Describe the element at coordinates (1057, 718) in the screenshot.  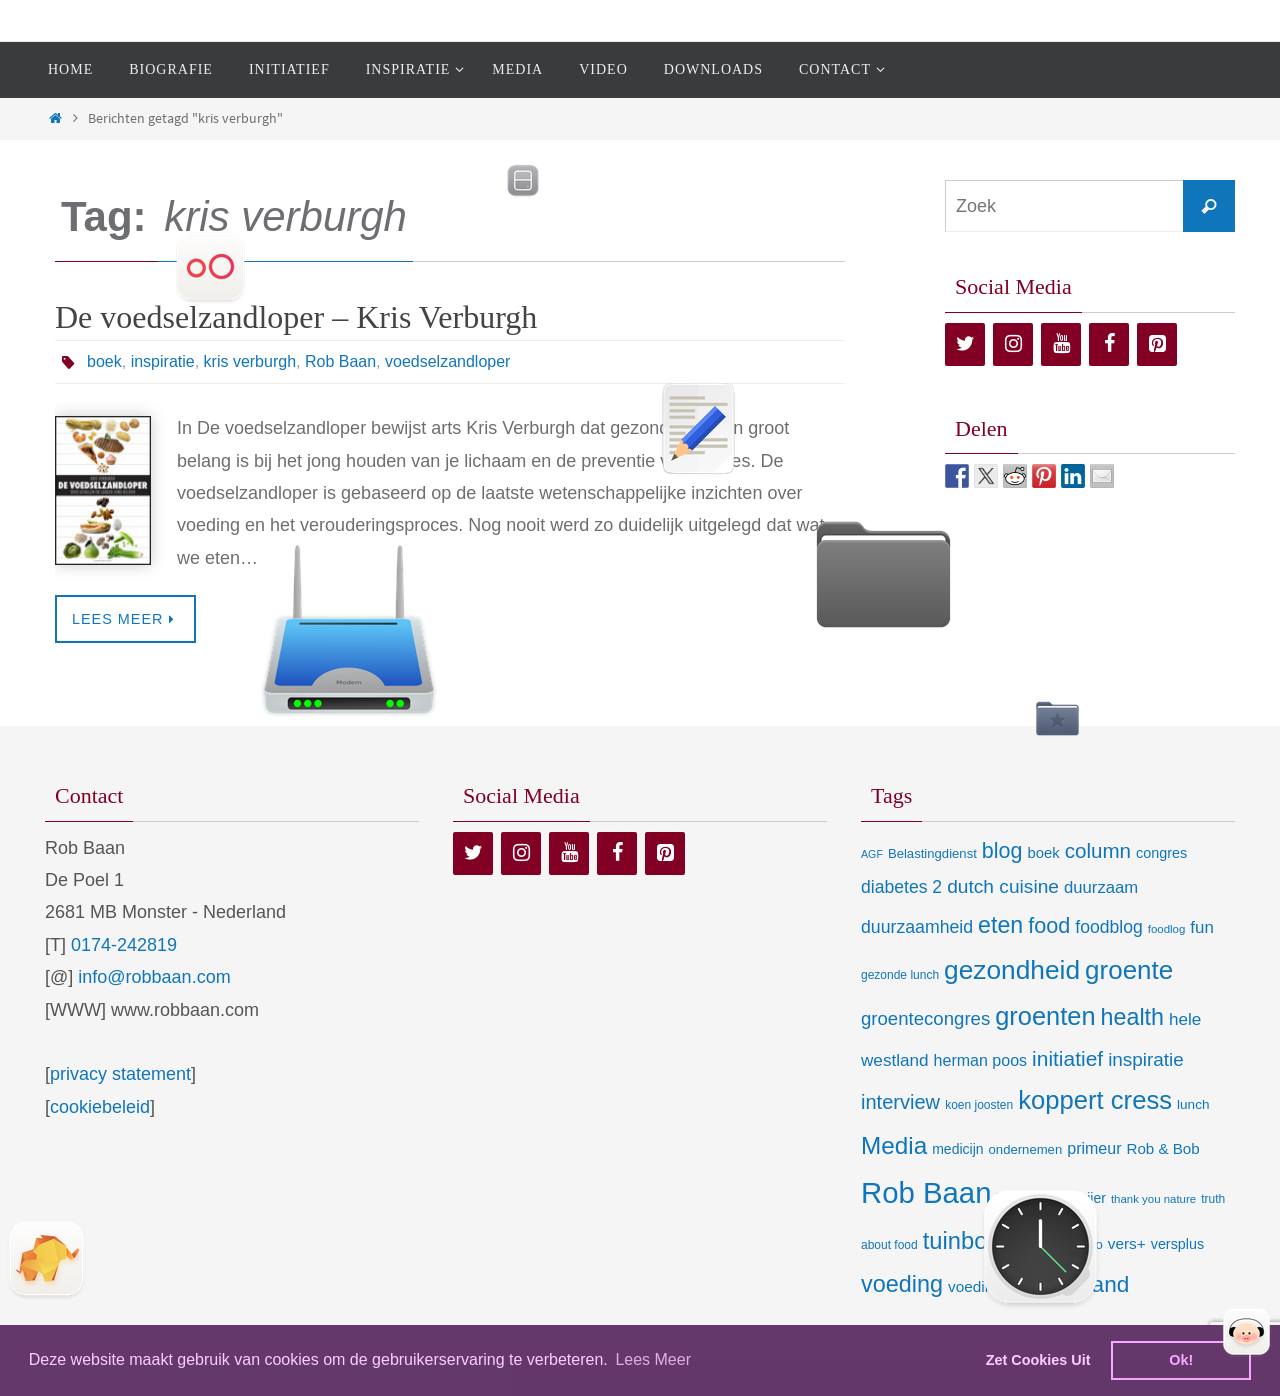
I see `open bookmarked or favorite files` at that location.